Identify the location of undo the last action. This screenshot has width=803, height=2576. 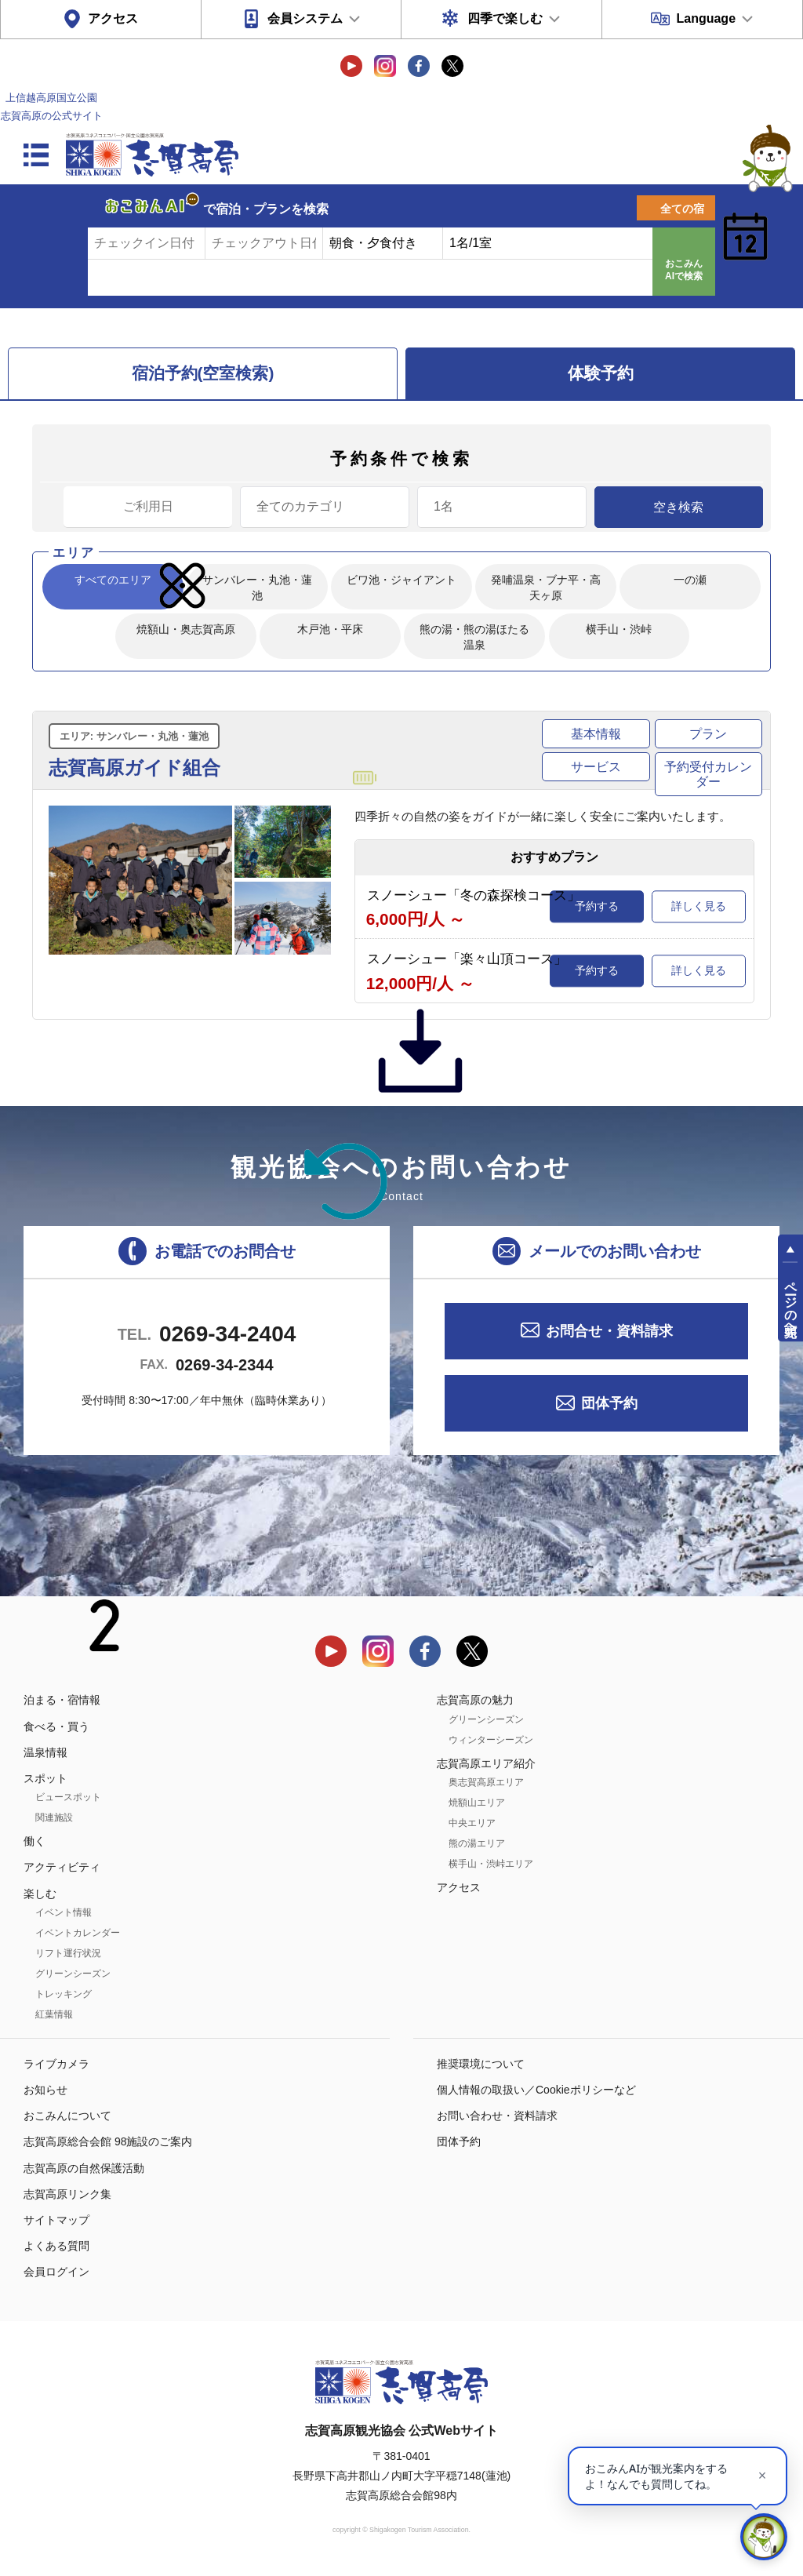
(349, 1181).